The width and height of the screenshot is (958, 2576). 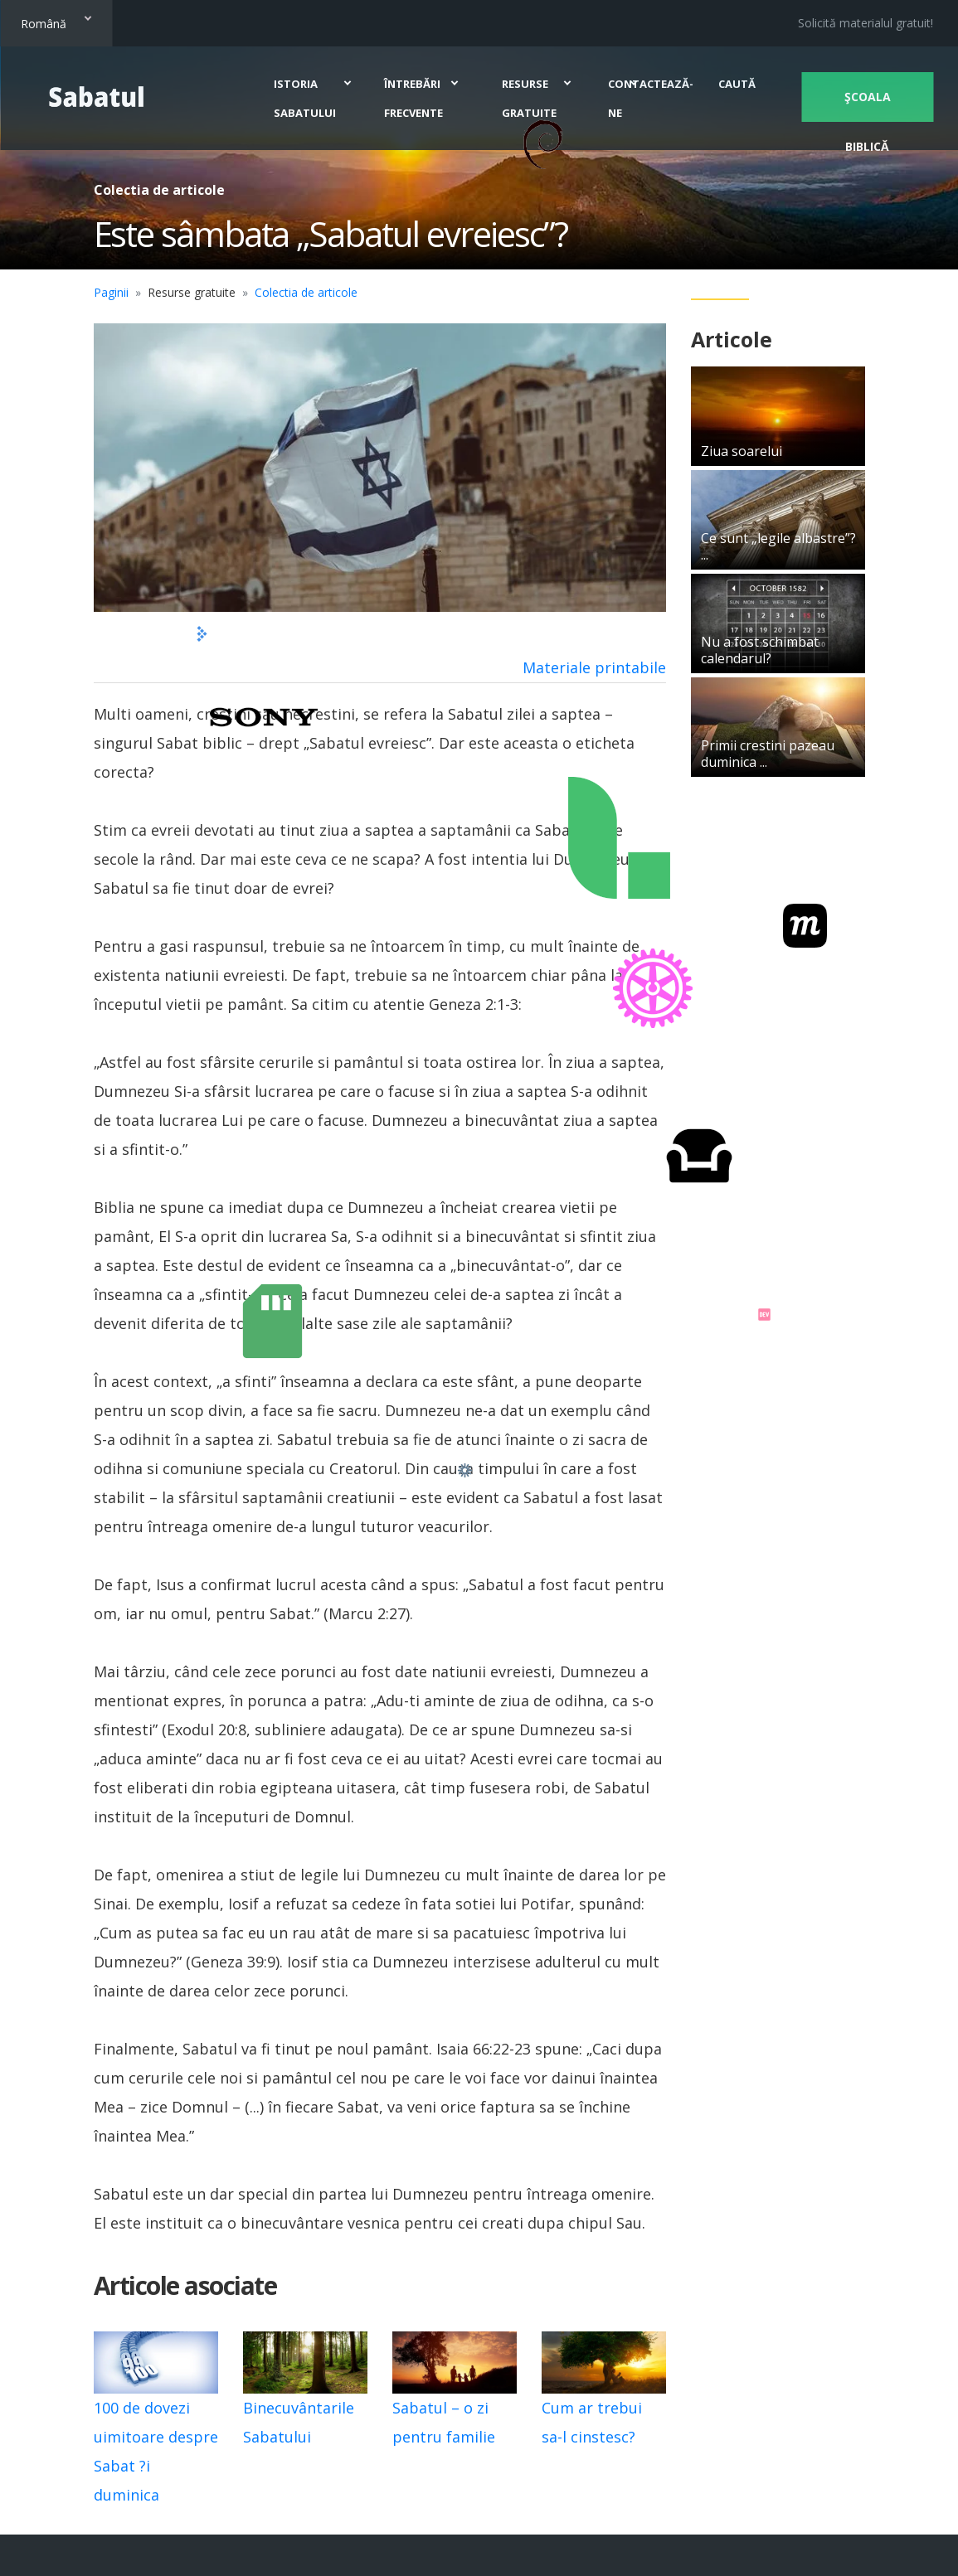 I want to click on open loom video messaging app, so click(x=464, y=1470).